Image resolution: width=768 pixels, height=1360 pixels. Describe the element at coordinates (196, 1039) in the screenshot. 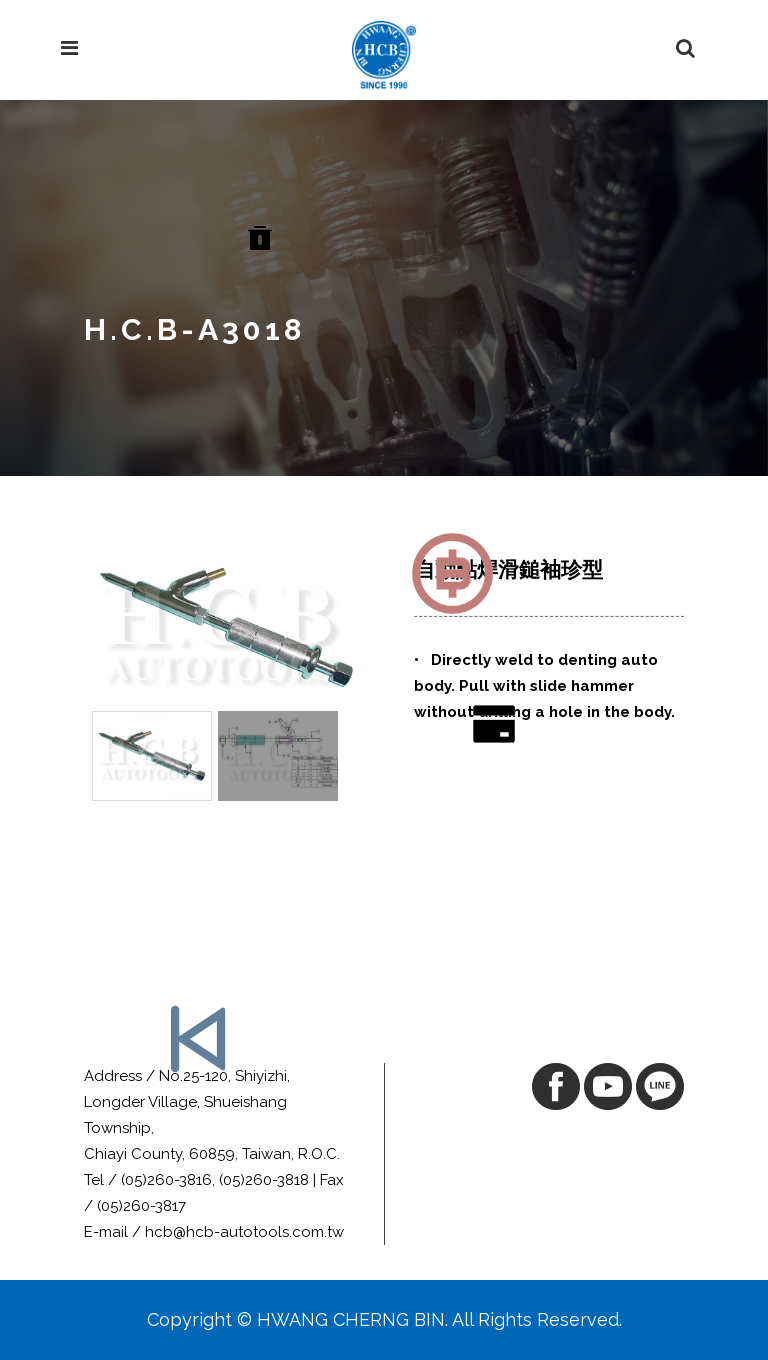

I see `skip to previous track` at that location.